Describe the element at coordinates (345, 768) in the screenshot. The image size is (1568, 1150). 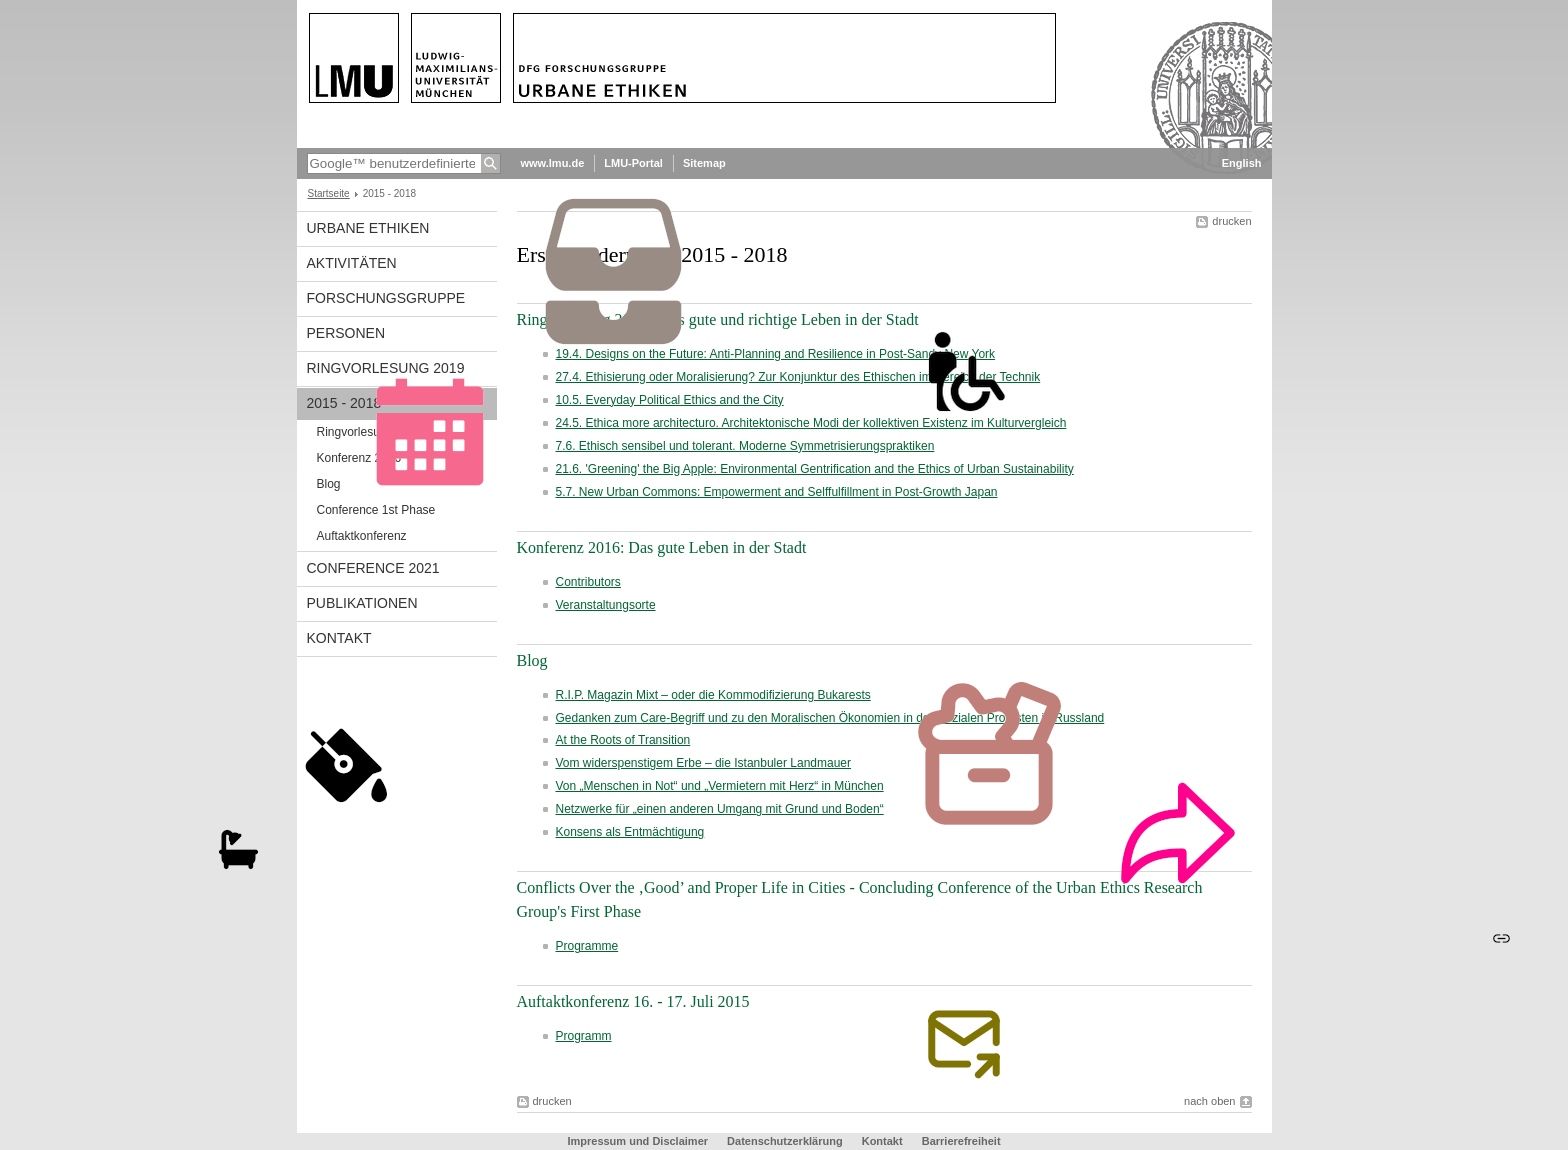
I see `fill area with selected color` at that location.